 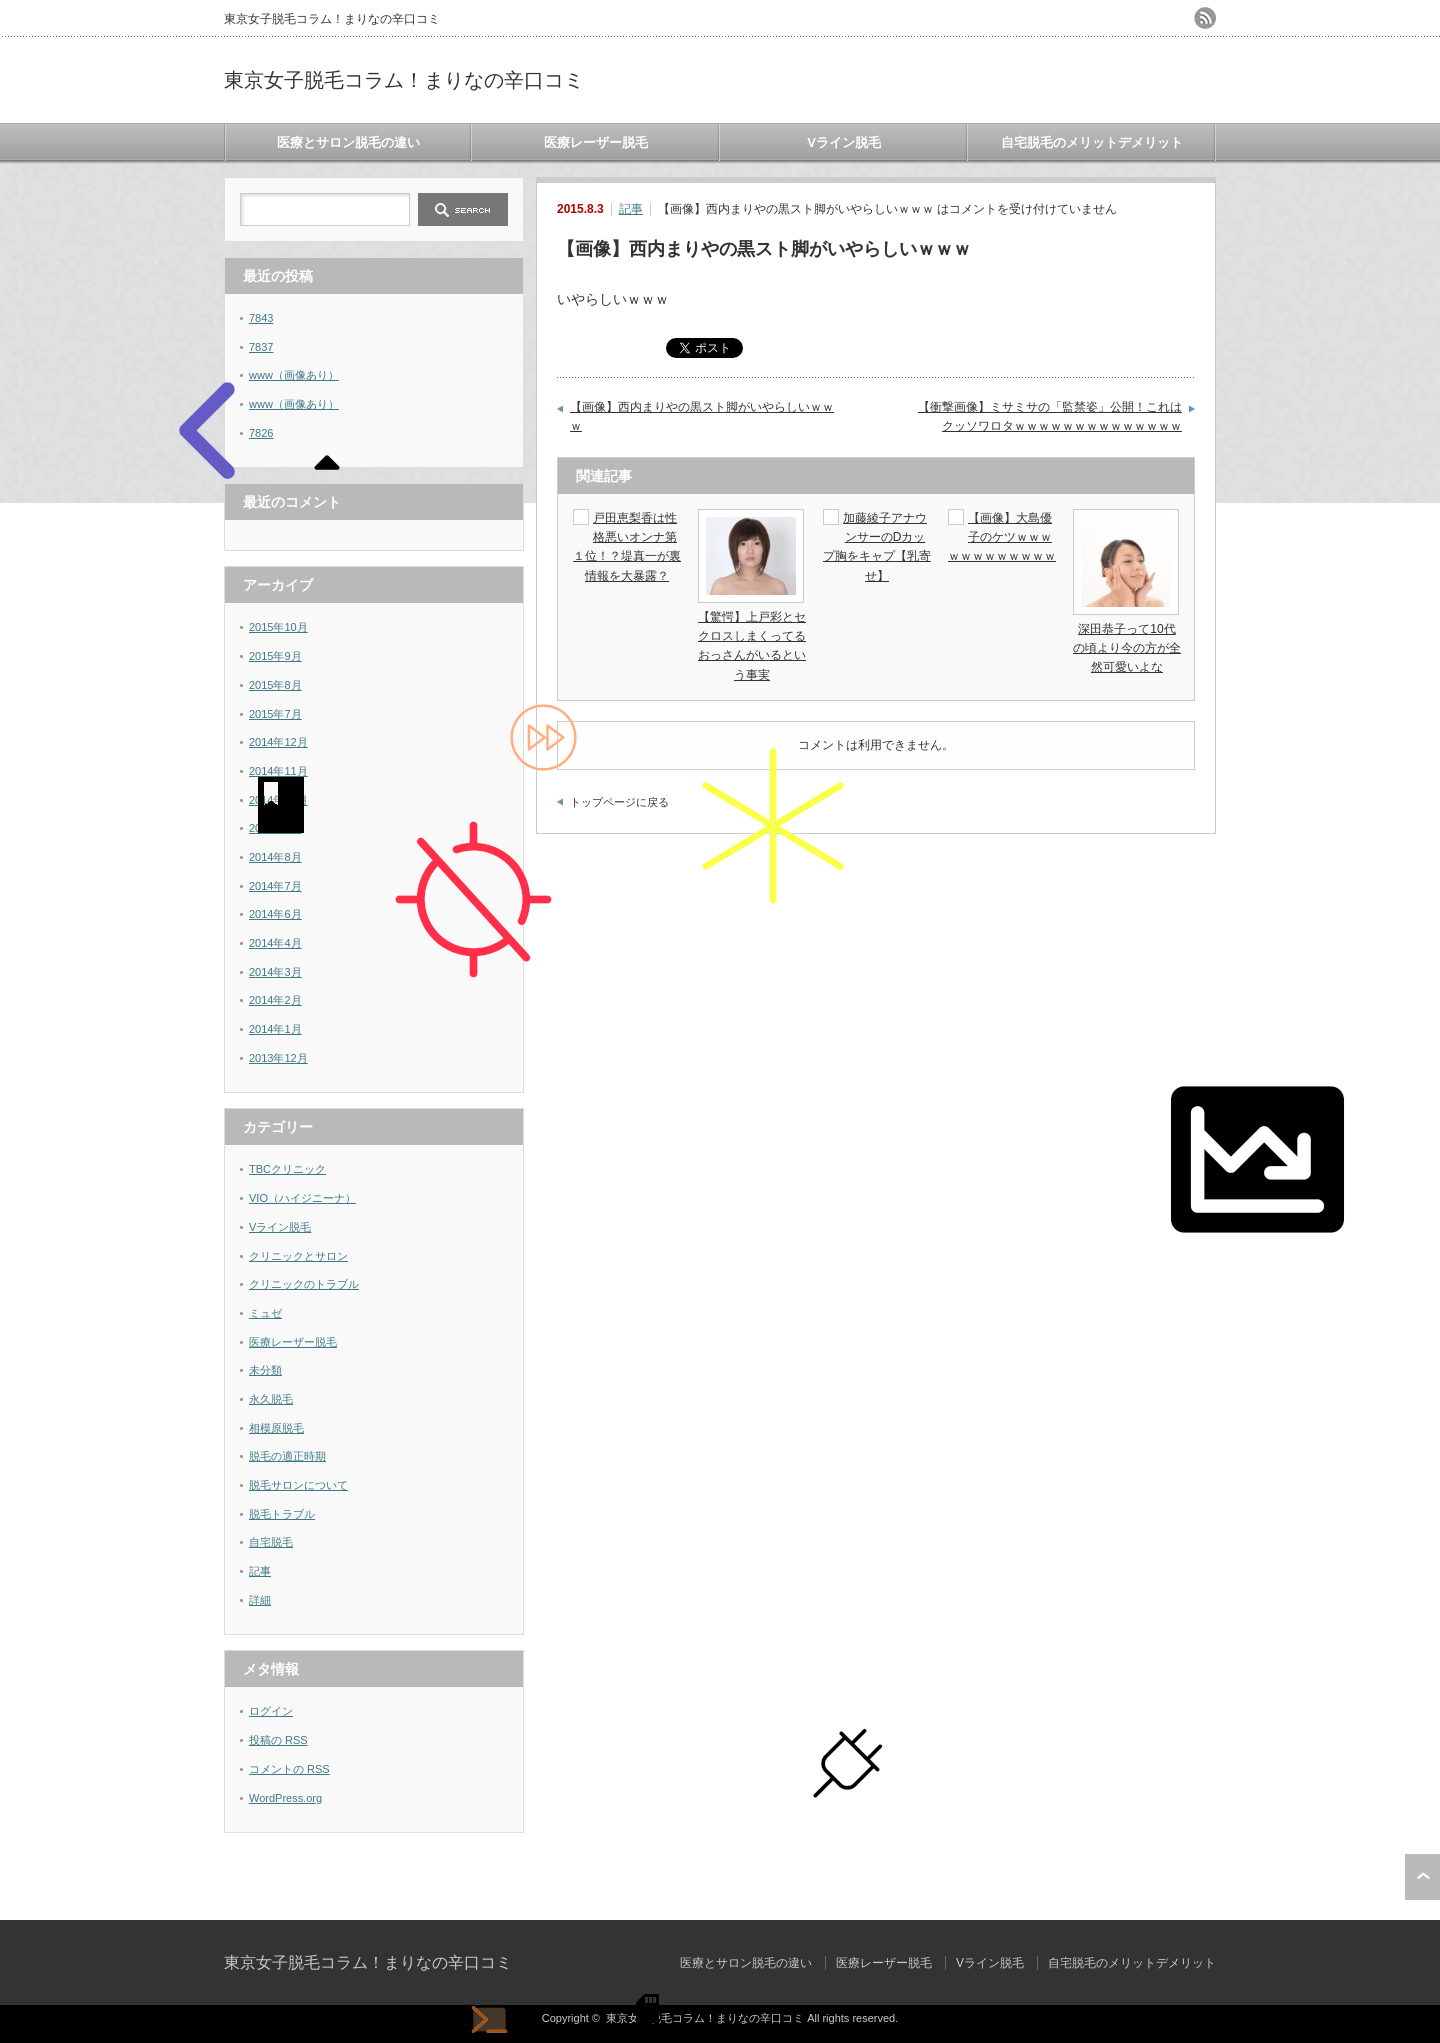 What do you see at coordinates (327, 472) in the screenshot?
I see `sort items in ascending order` at bounding box center [327, 472].